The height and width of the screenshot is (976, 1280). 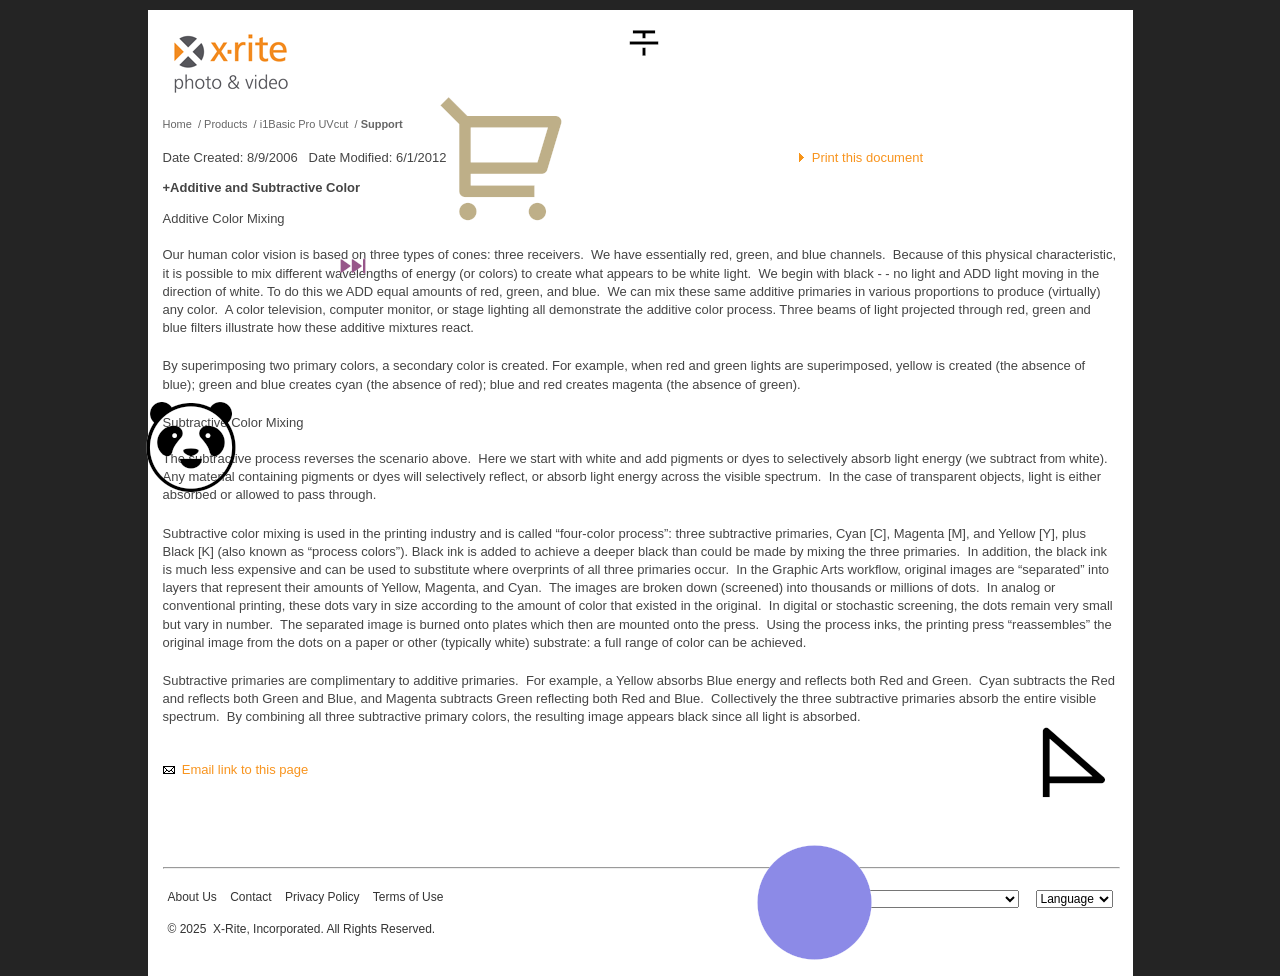 I want to click on skip to the end of the track, so click(x=353, y=266).